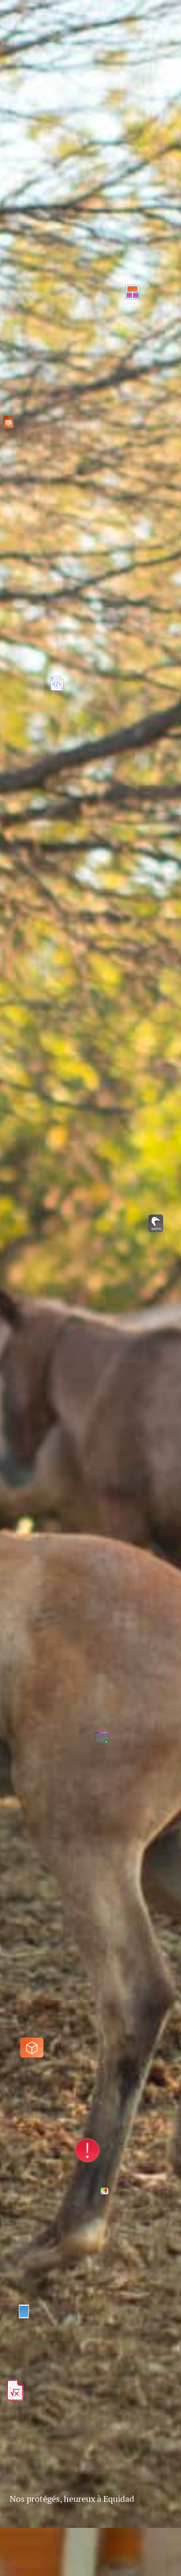  Describe the element at coordinates (8, 421) in the screenshot. I see `open libreoffice impress presentation software` at that location.